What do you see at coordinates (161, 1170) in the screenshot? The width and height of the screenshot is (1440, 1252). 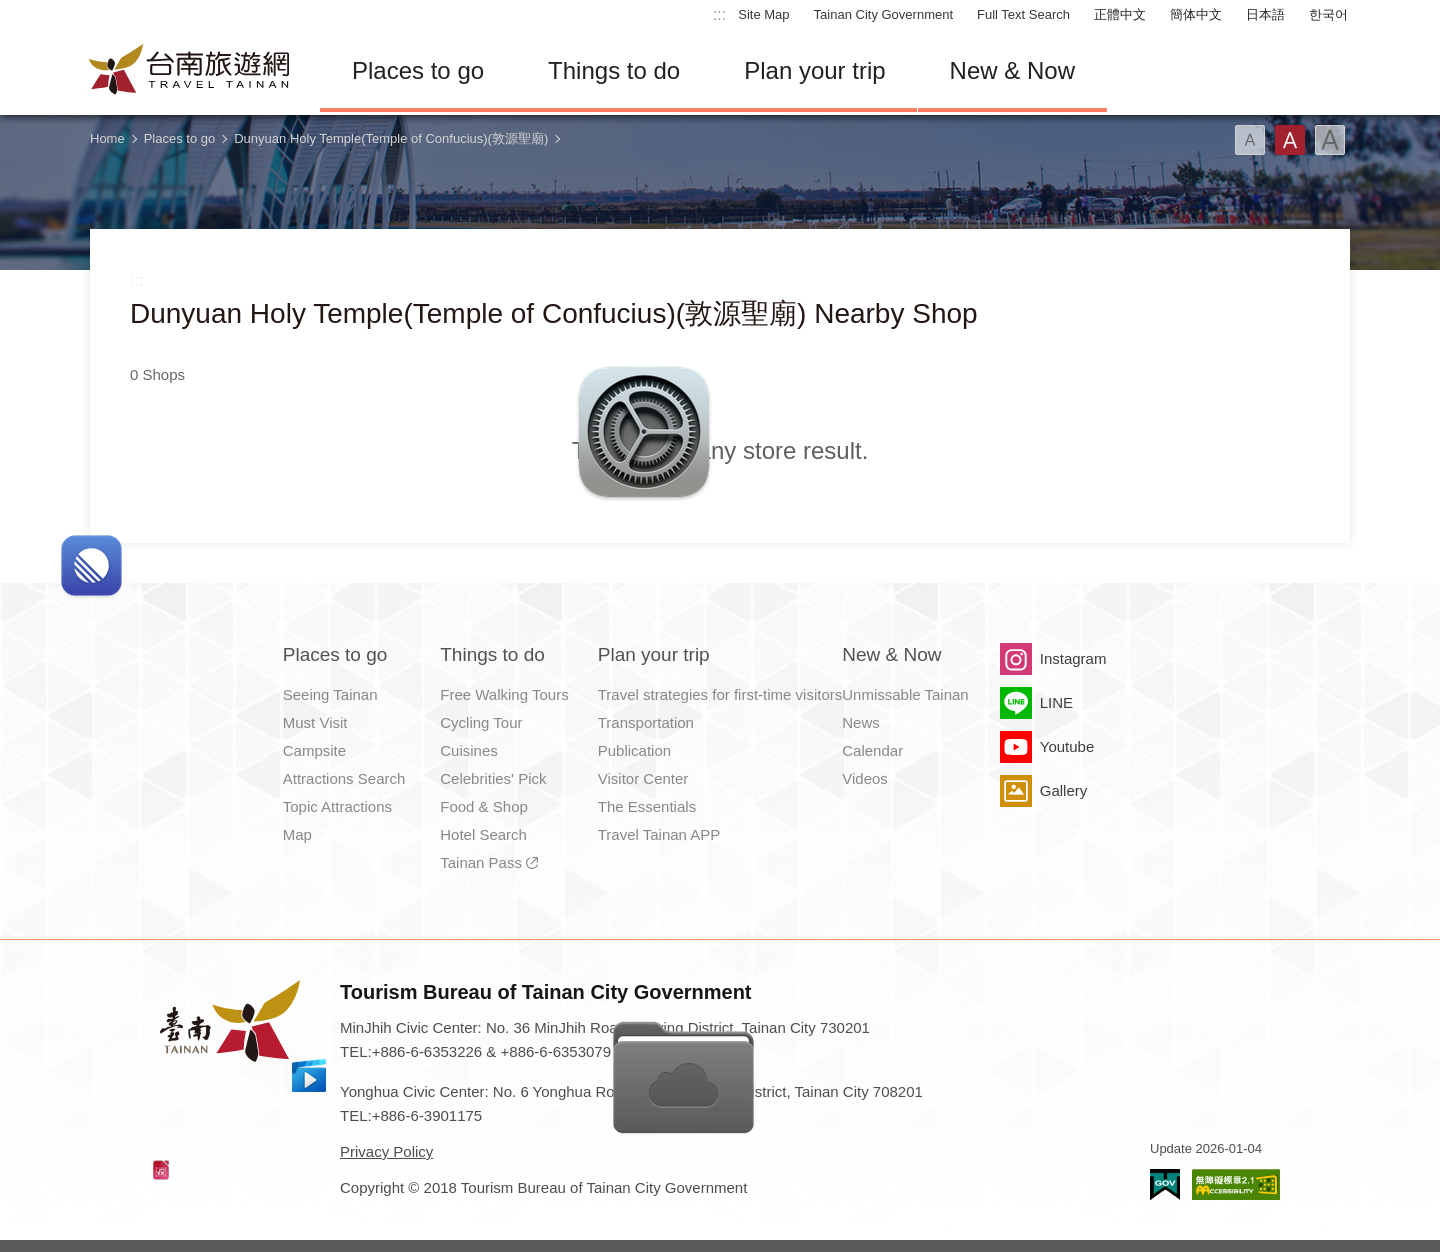 I see `open LibreOffice Math application` at bounding box center [161, 1170].